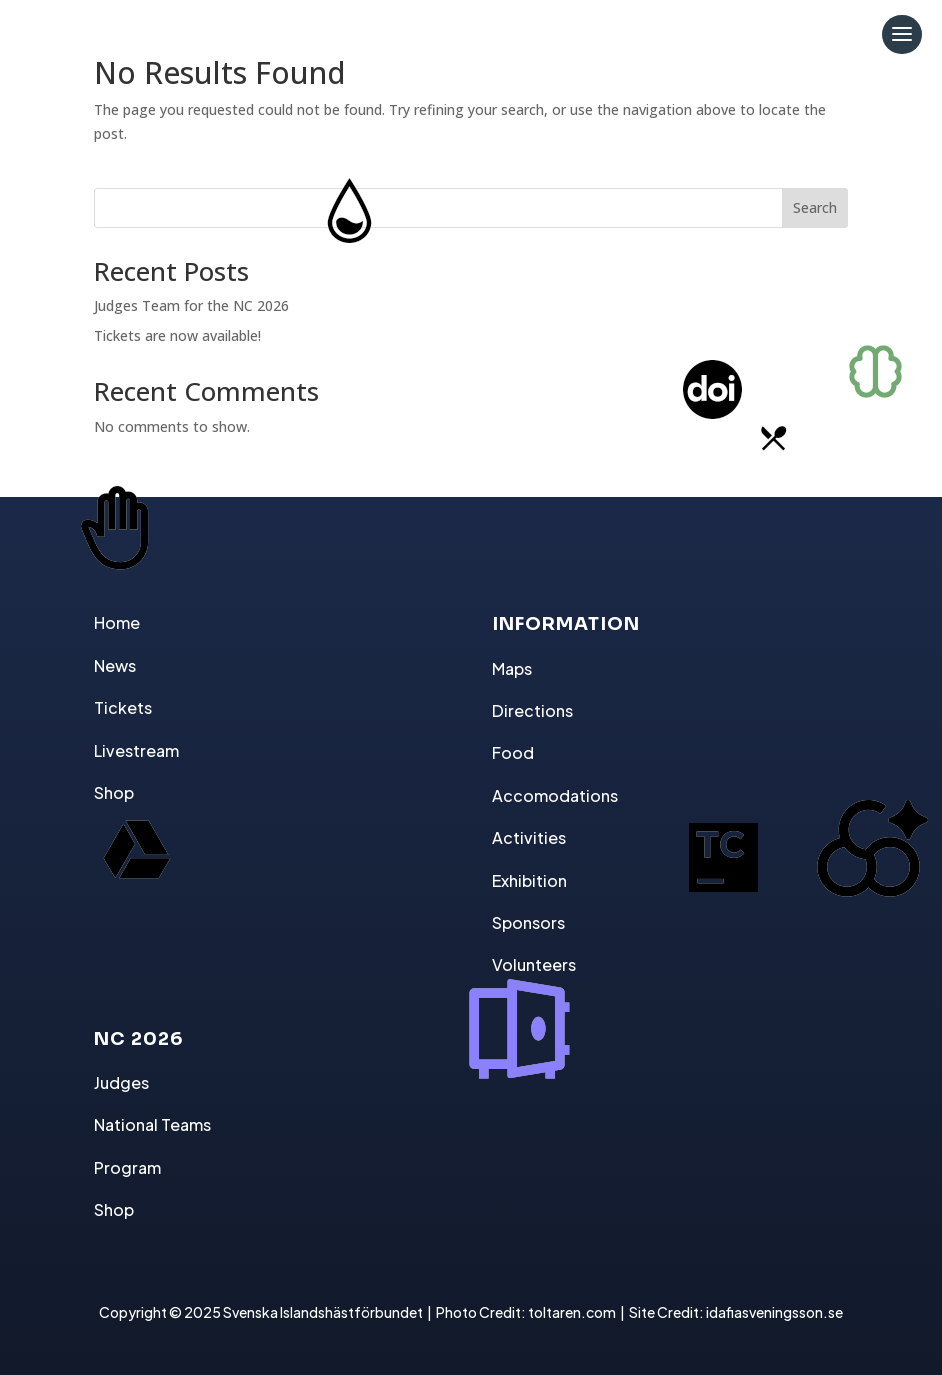 The height and width of the screenshot is (1375, 942). I want to click on find nearby restaurants, so click(773, 437).